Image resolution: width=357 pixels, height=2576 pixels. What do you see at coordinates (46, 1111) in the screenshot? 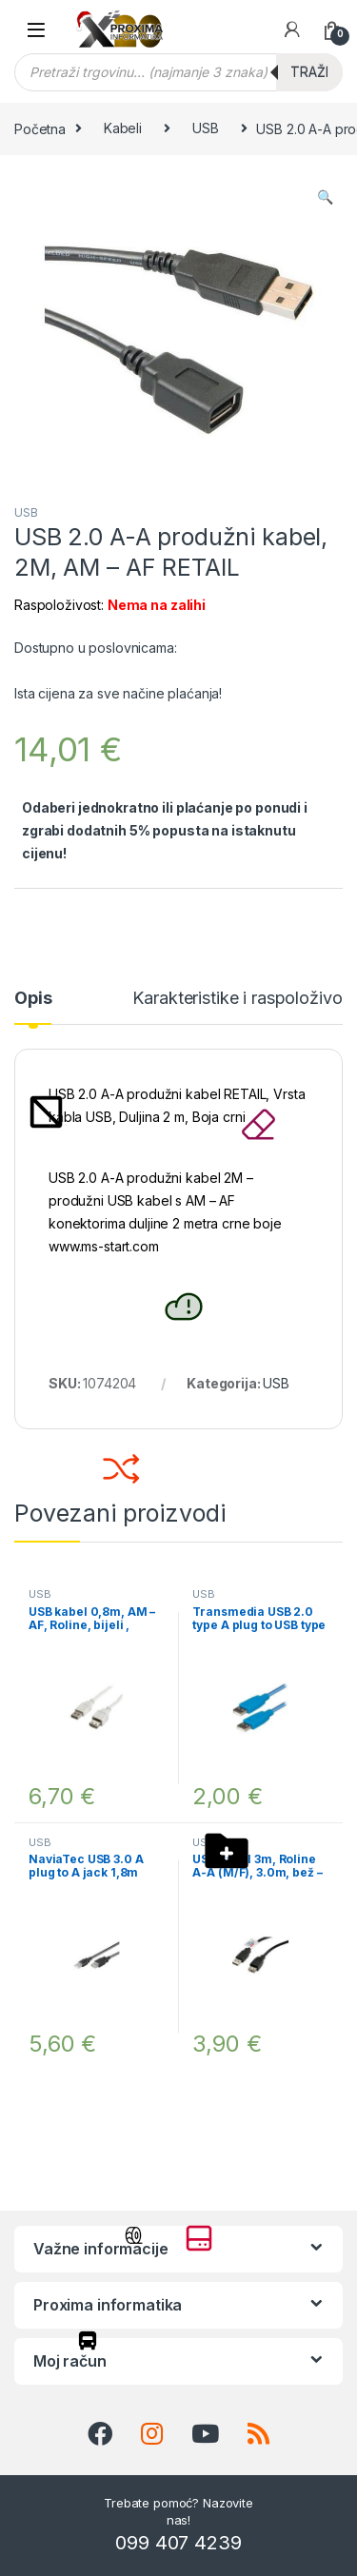
I see `placeholder for missing or unavailable content` at bounding box center [46, 1111].